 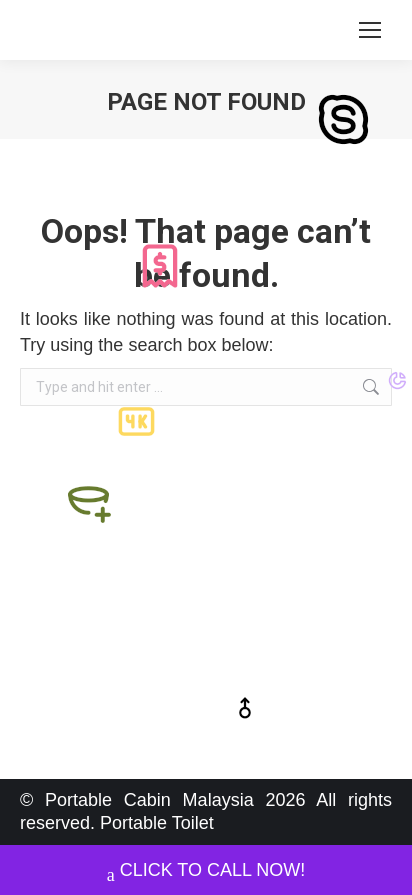 I want to click on swipe up to continue or dismiss, so click(x=245, y=708).